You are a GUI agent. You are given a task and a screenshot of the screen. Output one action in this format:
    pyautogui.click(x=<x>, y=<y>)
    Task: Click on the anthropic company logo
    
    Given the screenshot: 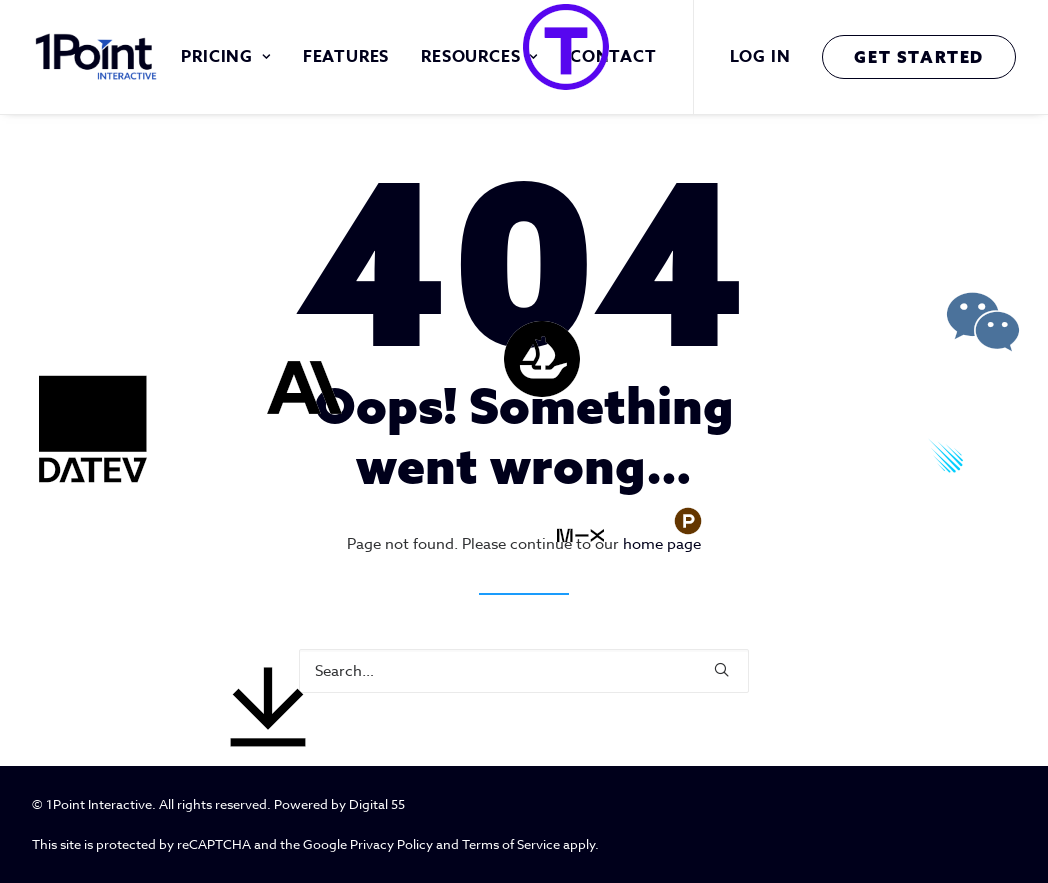 What is the action you would take?
    pyautogui.click(x=304, y=387)
    